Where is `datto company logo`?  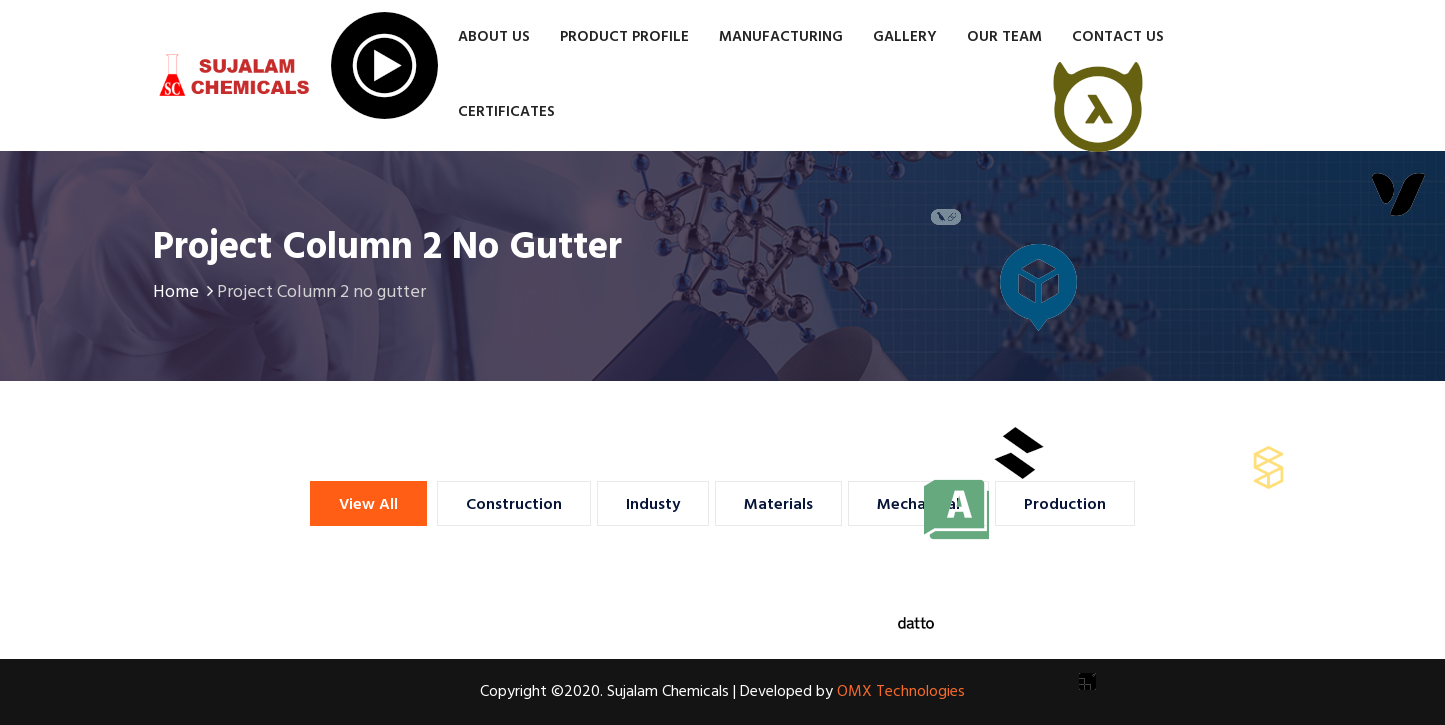 datto company logo is located at coordinates (916, 623).